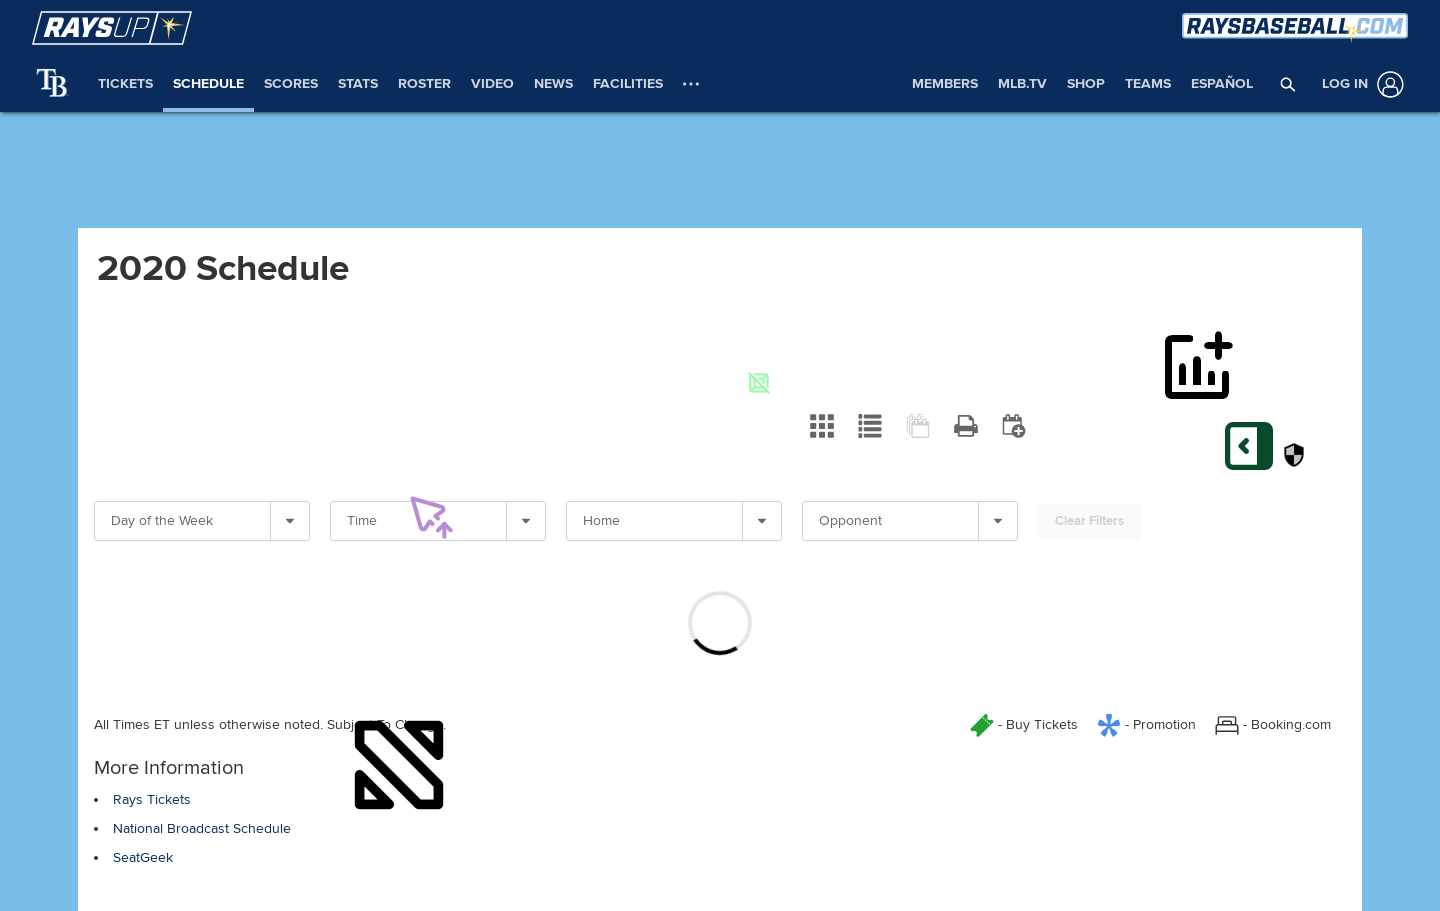 Image resolution: width=1440 pixels, height=911 pixels. I want to click on disable box model view, so click(759, 383).